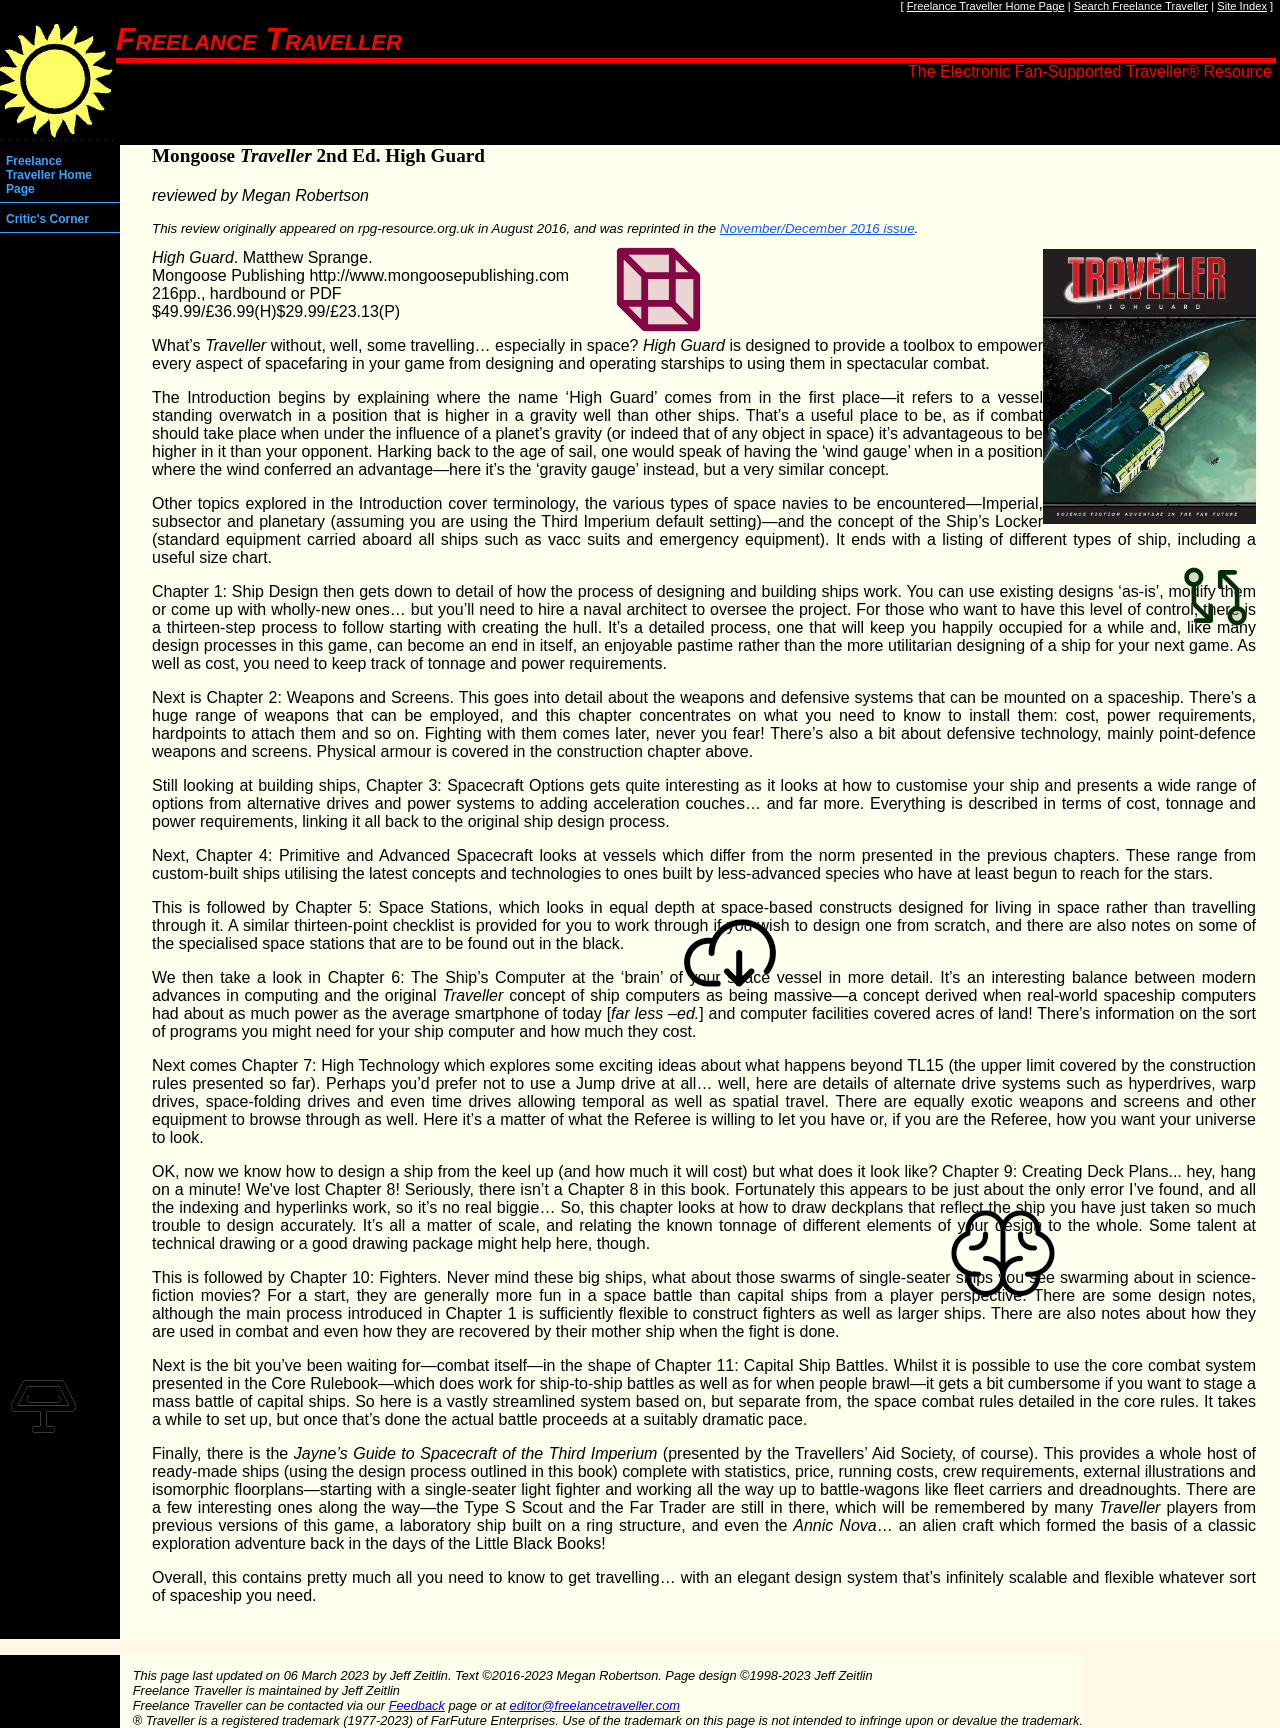 The height and width of the screenshot is (1728, 1280). What do you see at coordinates (1003, 1255) in the screenshot?
I see `access AI or smart features` at bounding box center [1003, 1255].